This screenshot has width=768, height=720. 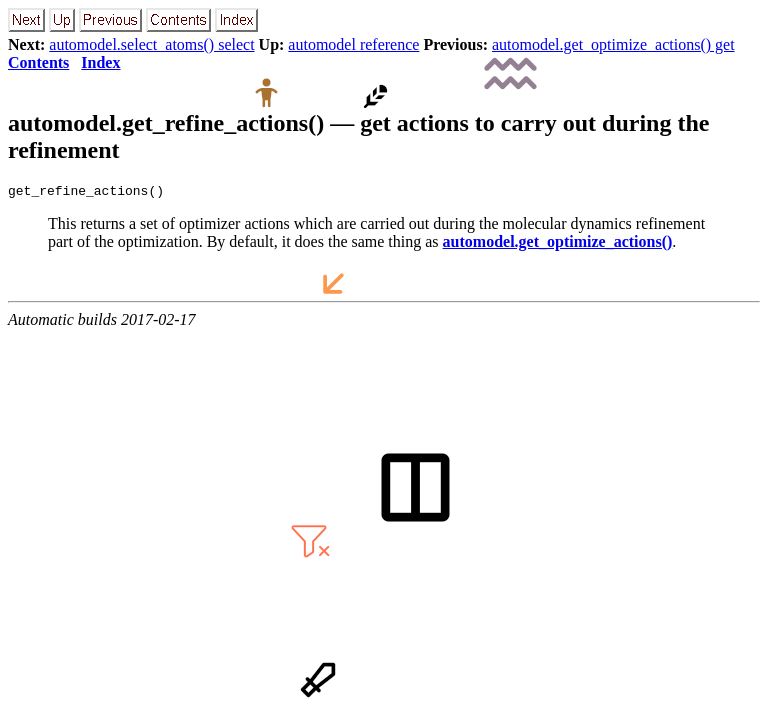 What do you see at coordinates (375, 96) in the screenshot?
I see `compose a new post or message` at bounding box center [375, 96].